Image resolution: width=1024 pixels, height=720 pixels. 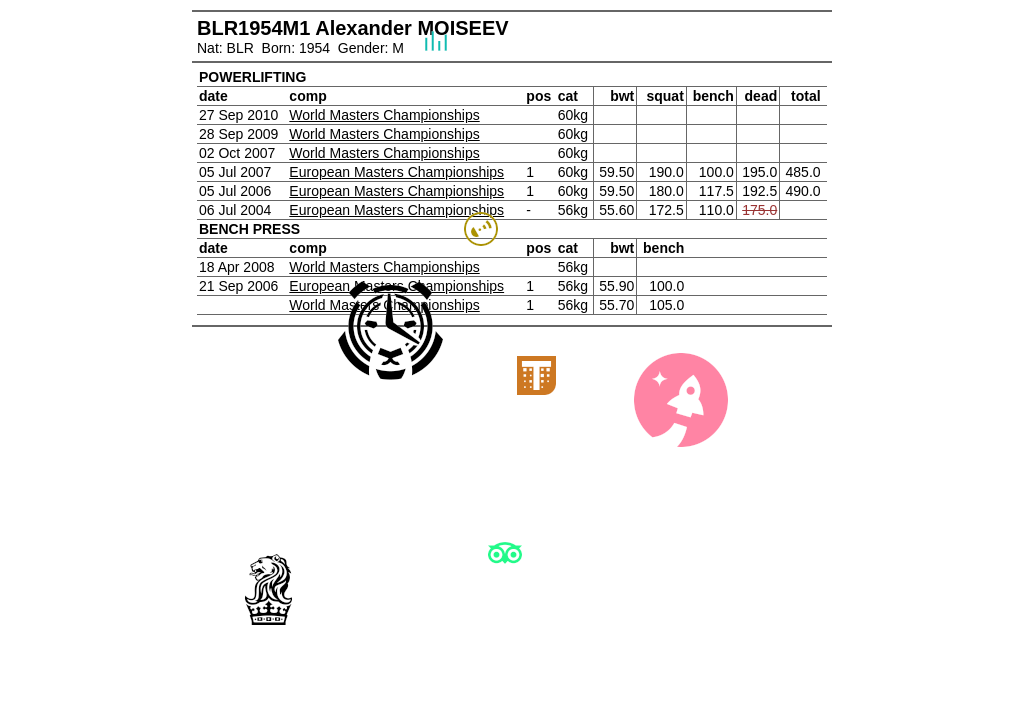 I want to click on open rhythm music streaming app, so click(x=436, y=41).